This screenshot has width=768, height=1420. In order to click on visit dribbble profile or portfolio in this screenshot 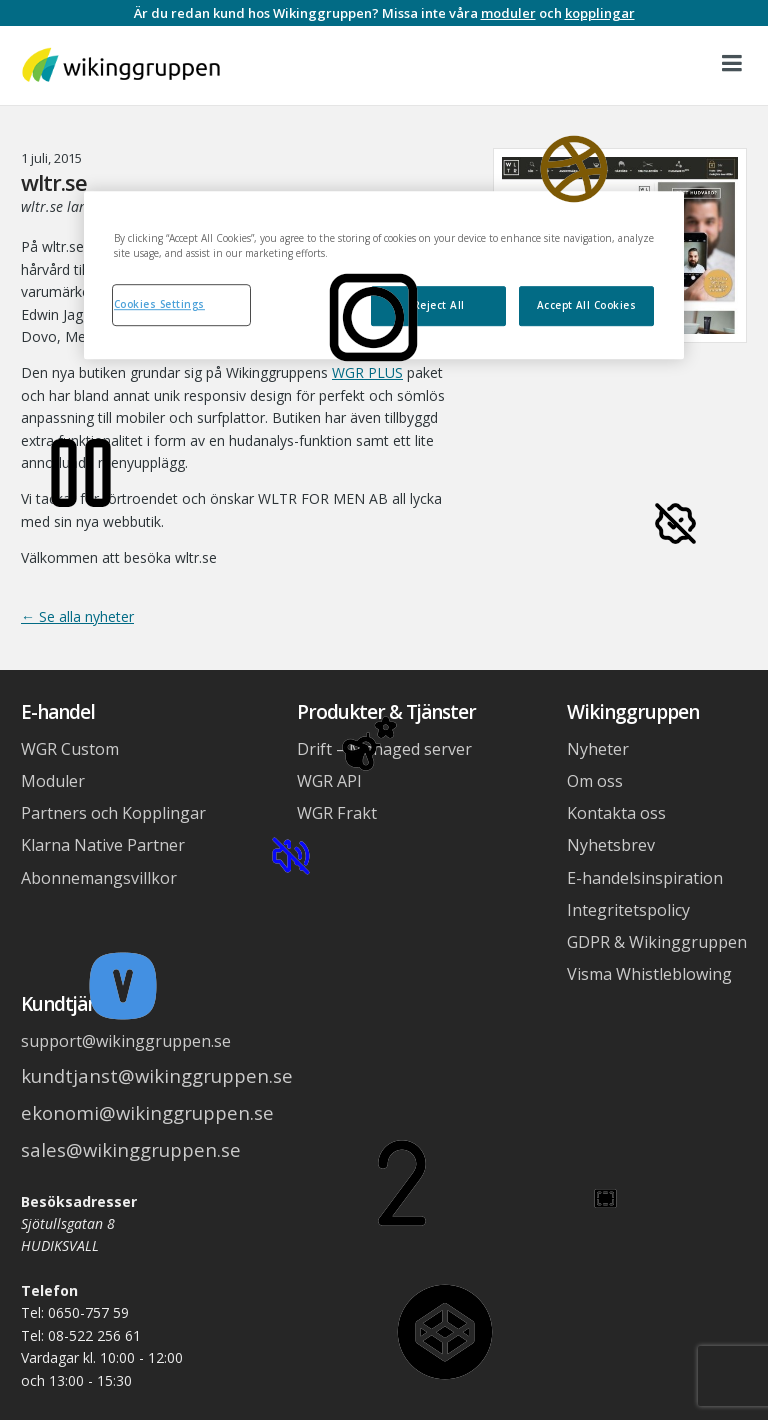, I will do `click(574, 169)`.